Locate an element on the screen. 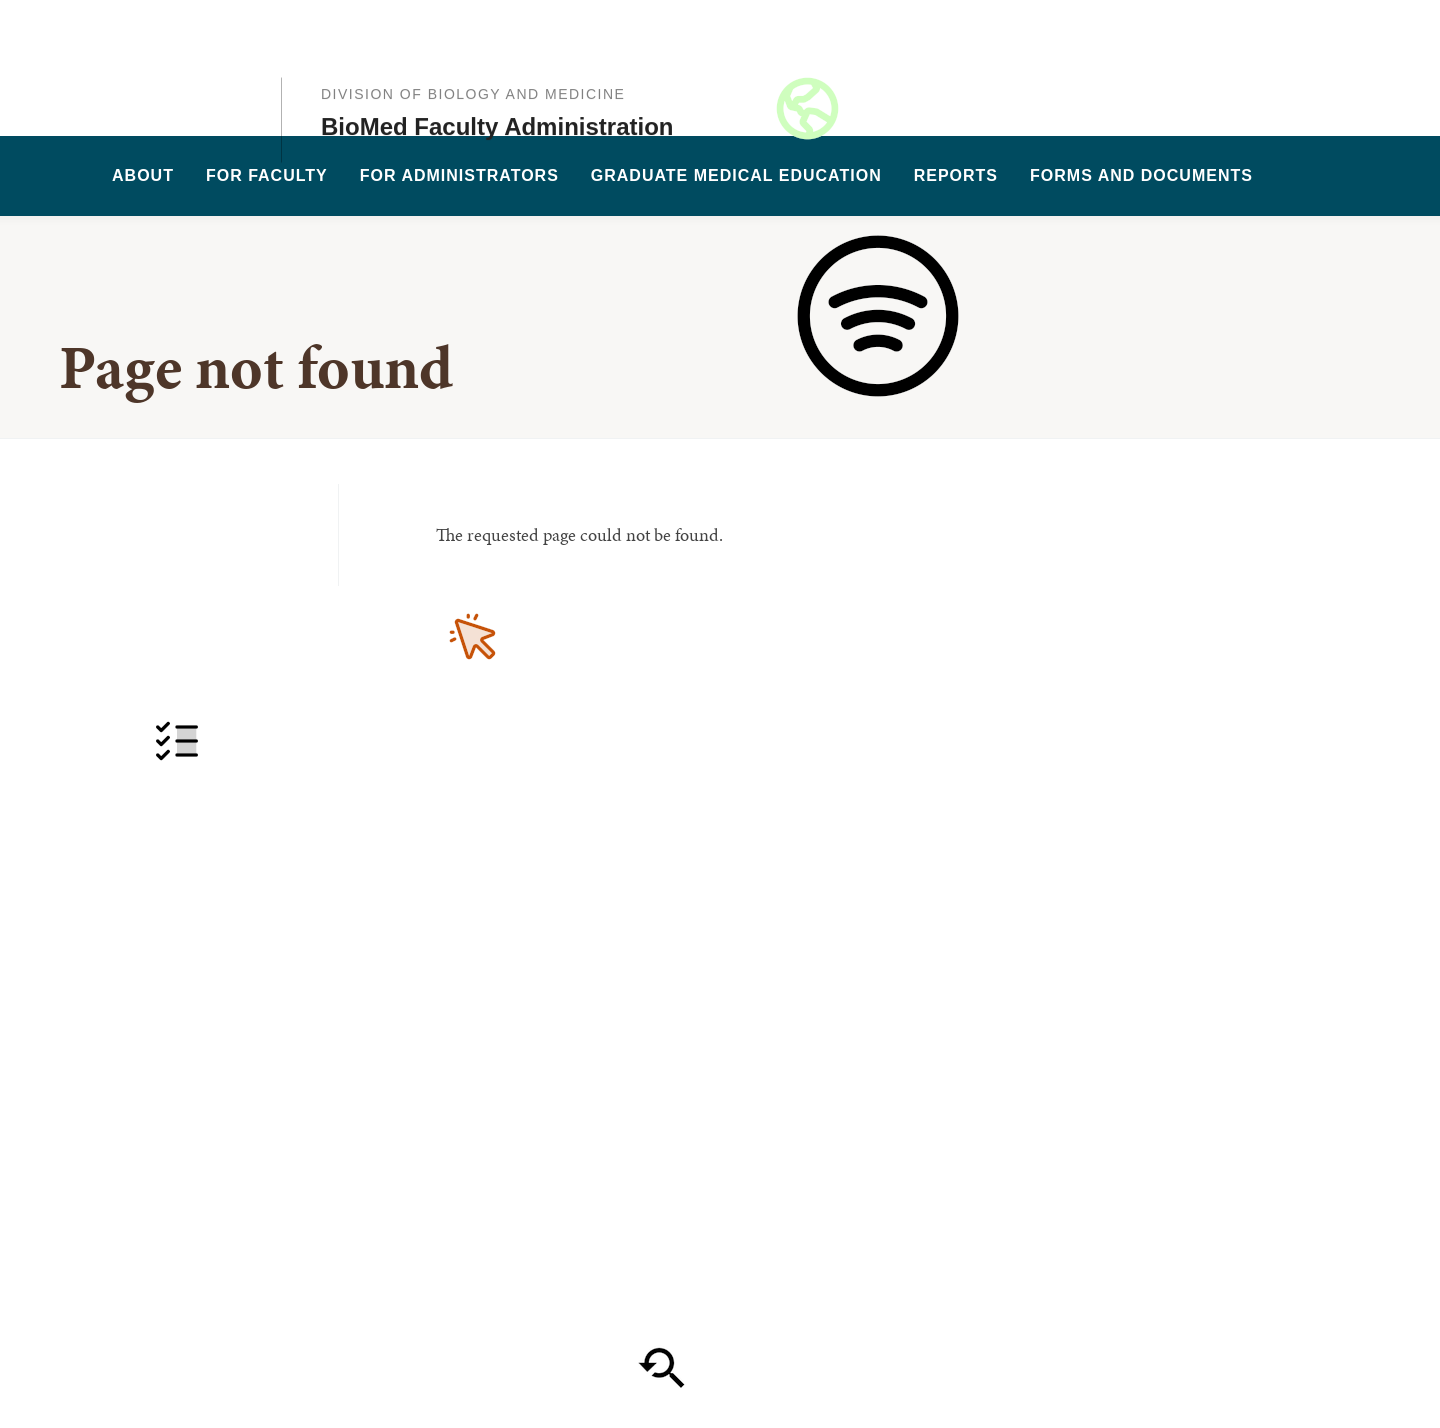 This screenshot has height=1428, width=1440. click or tap to interact is located at coordinates (475, 639).